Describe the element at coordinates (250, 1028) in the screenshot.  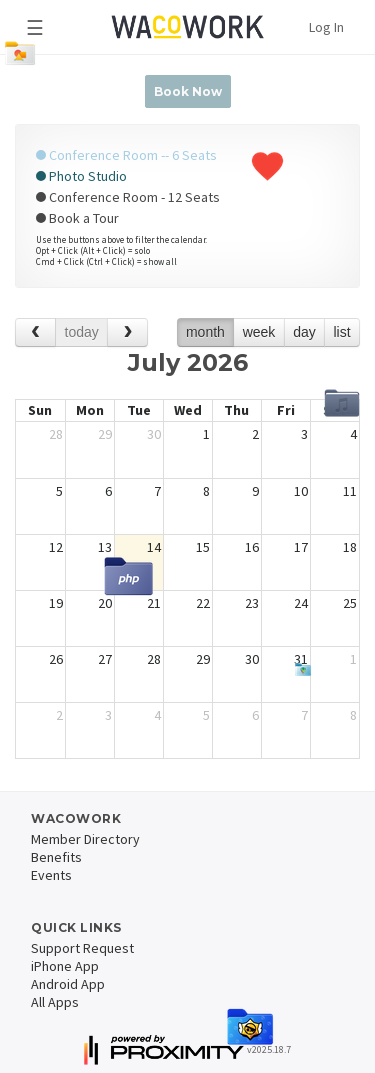
I see `open brawl stars game folder` at that location.